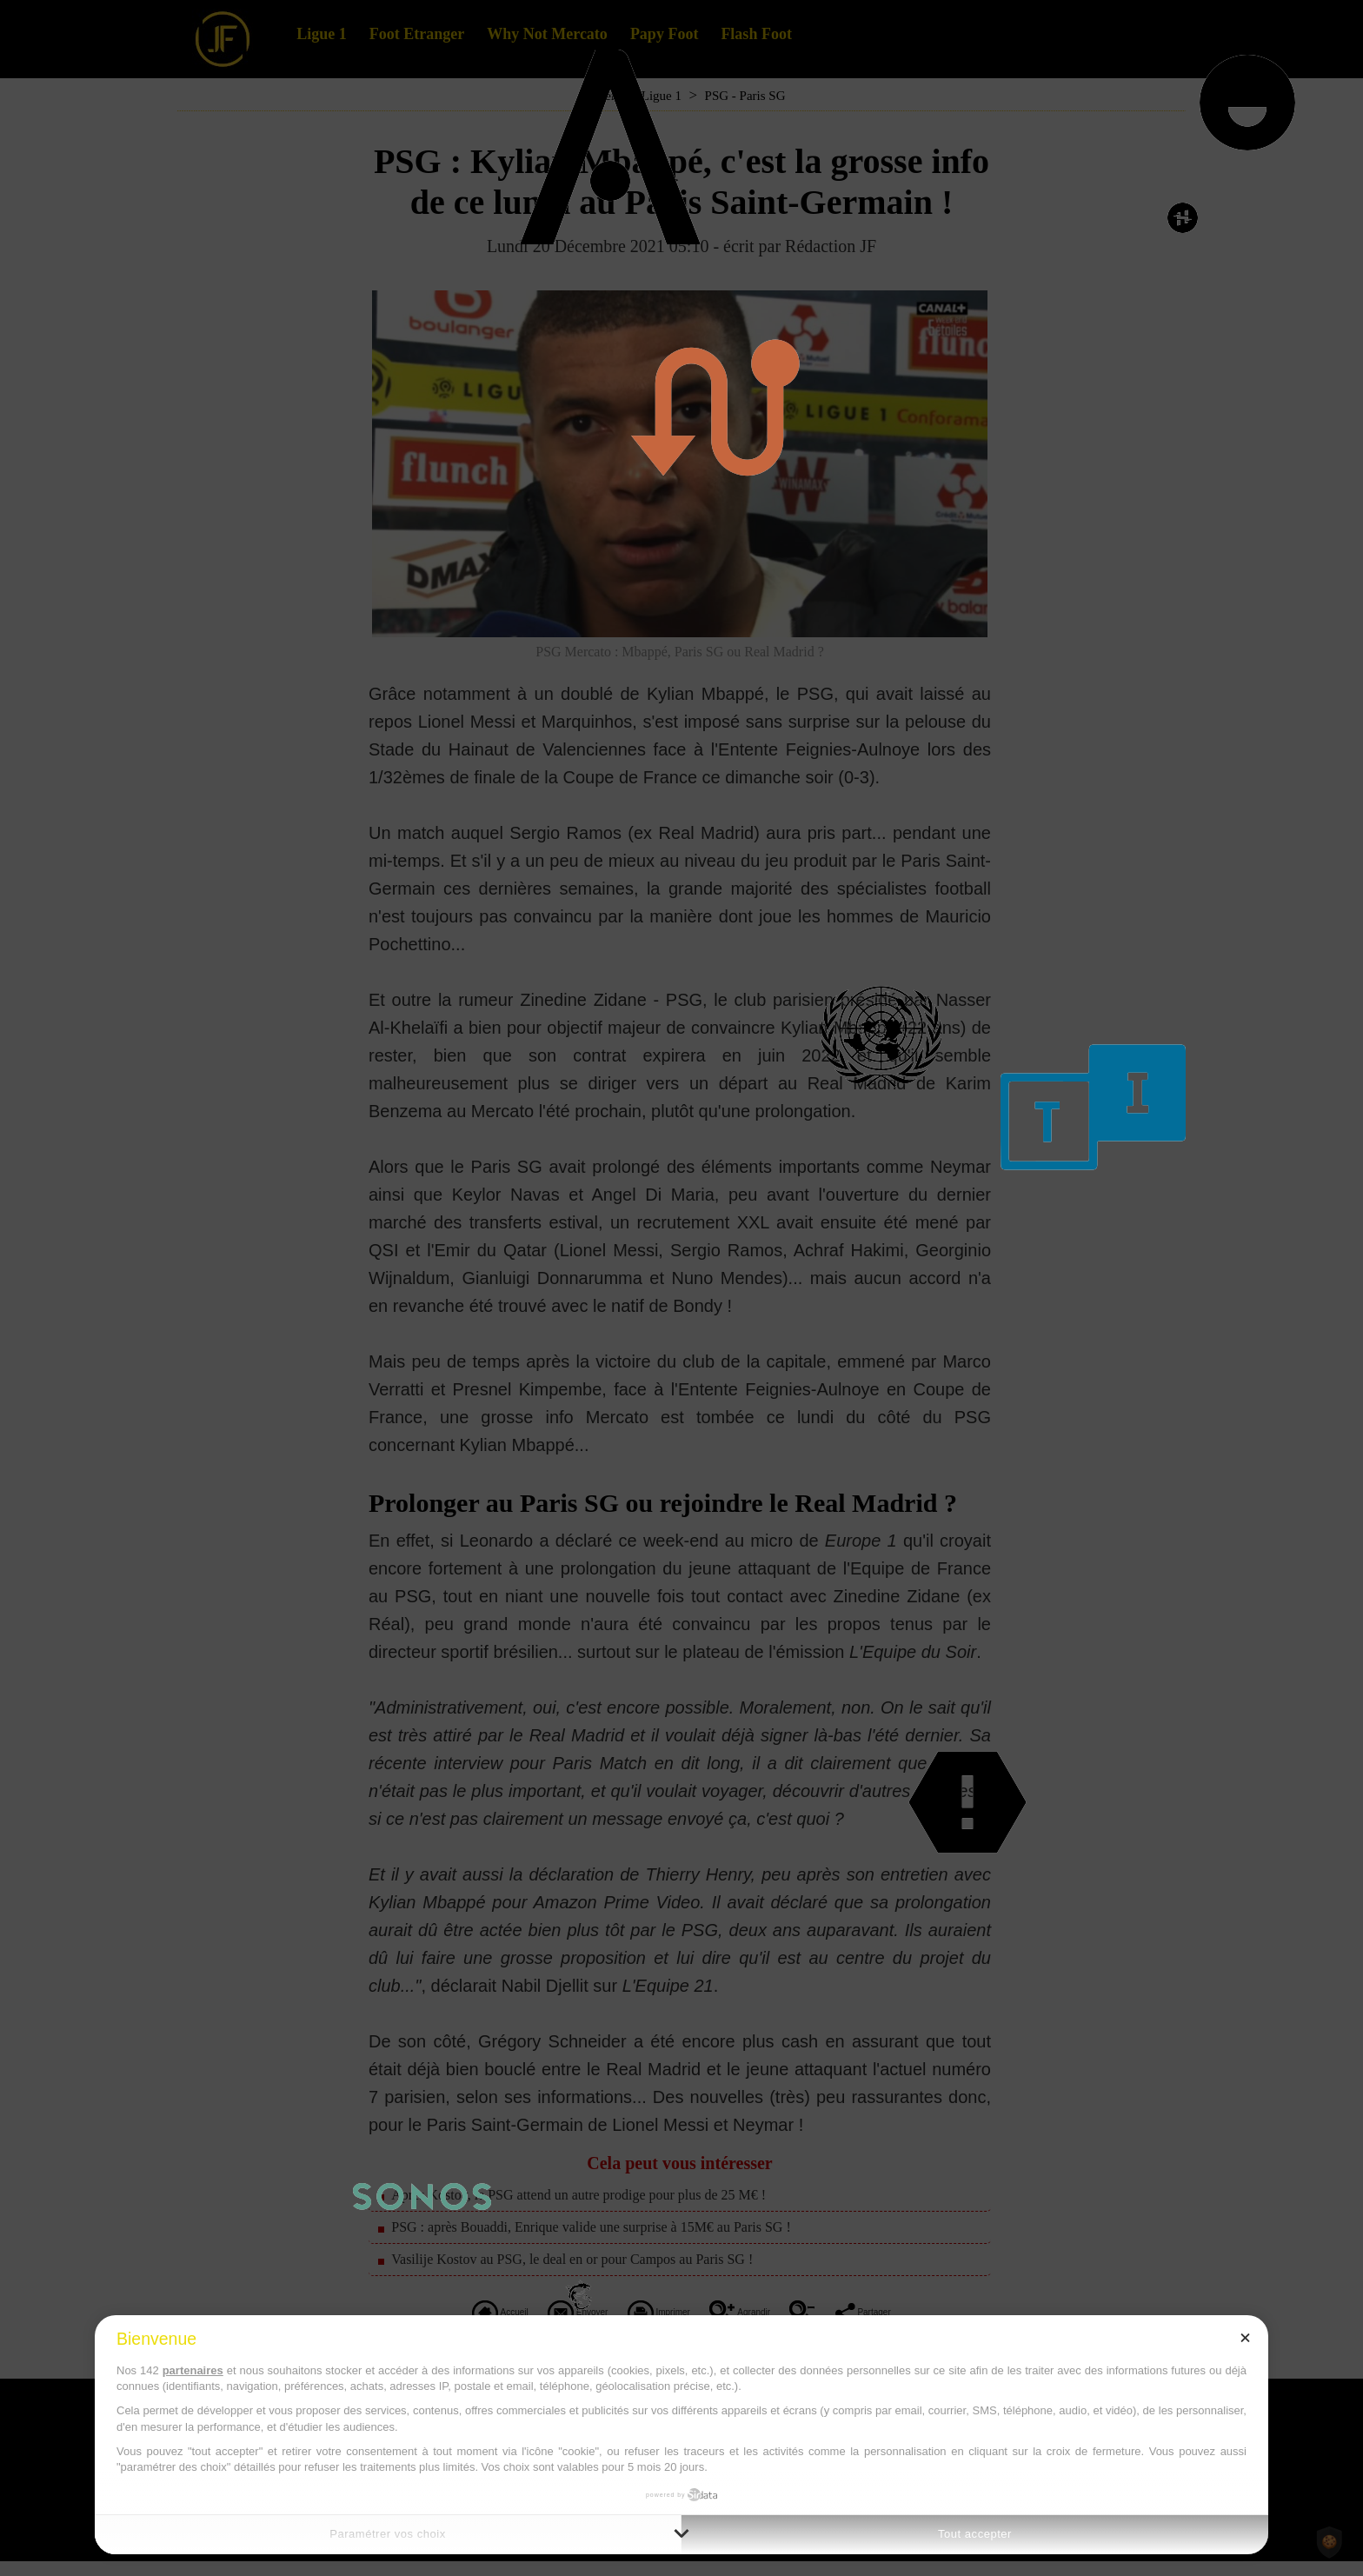 This screenshot has height=2576, width=1363. I want to click on open the Sonos app, so click(422, 2196).